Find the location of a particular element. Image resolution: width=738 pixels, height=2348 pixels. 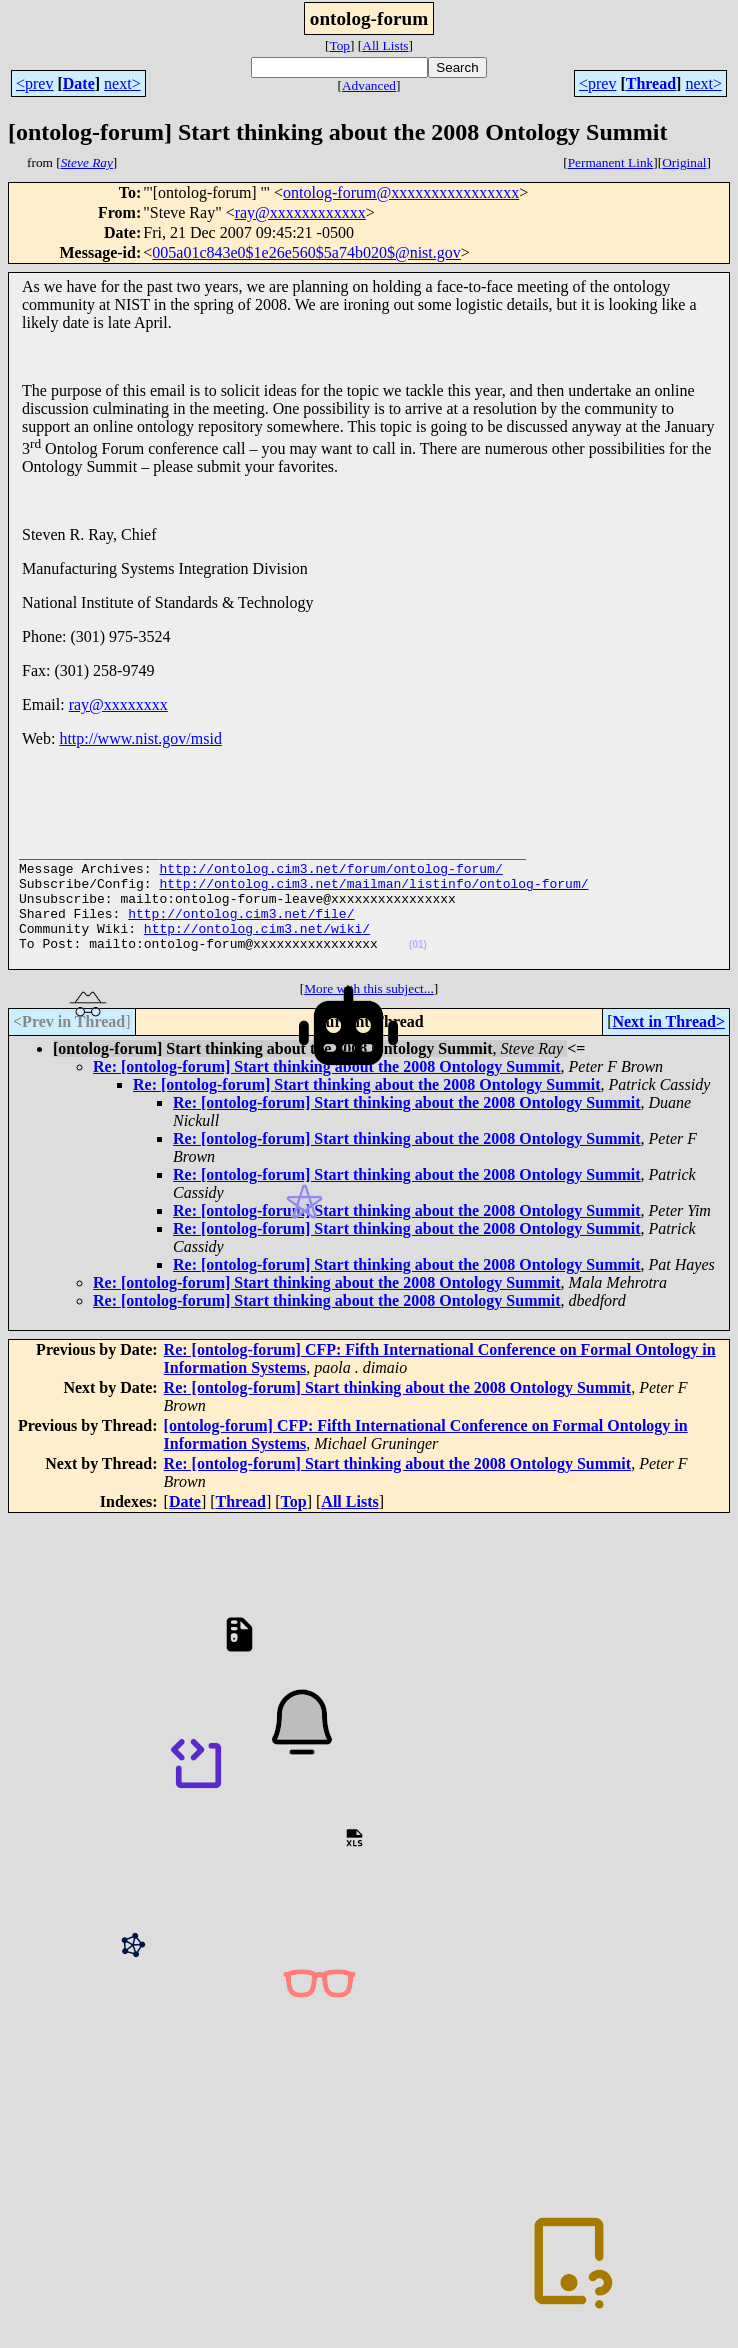

compress or zip files is located at coordinates (239, 1634).